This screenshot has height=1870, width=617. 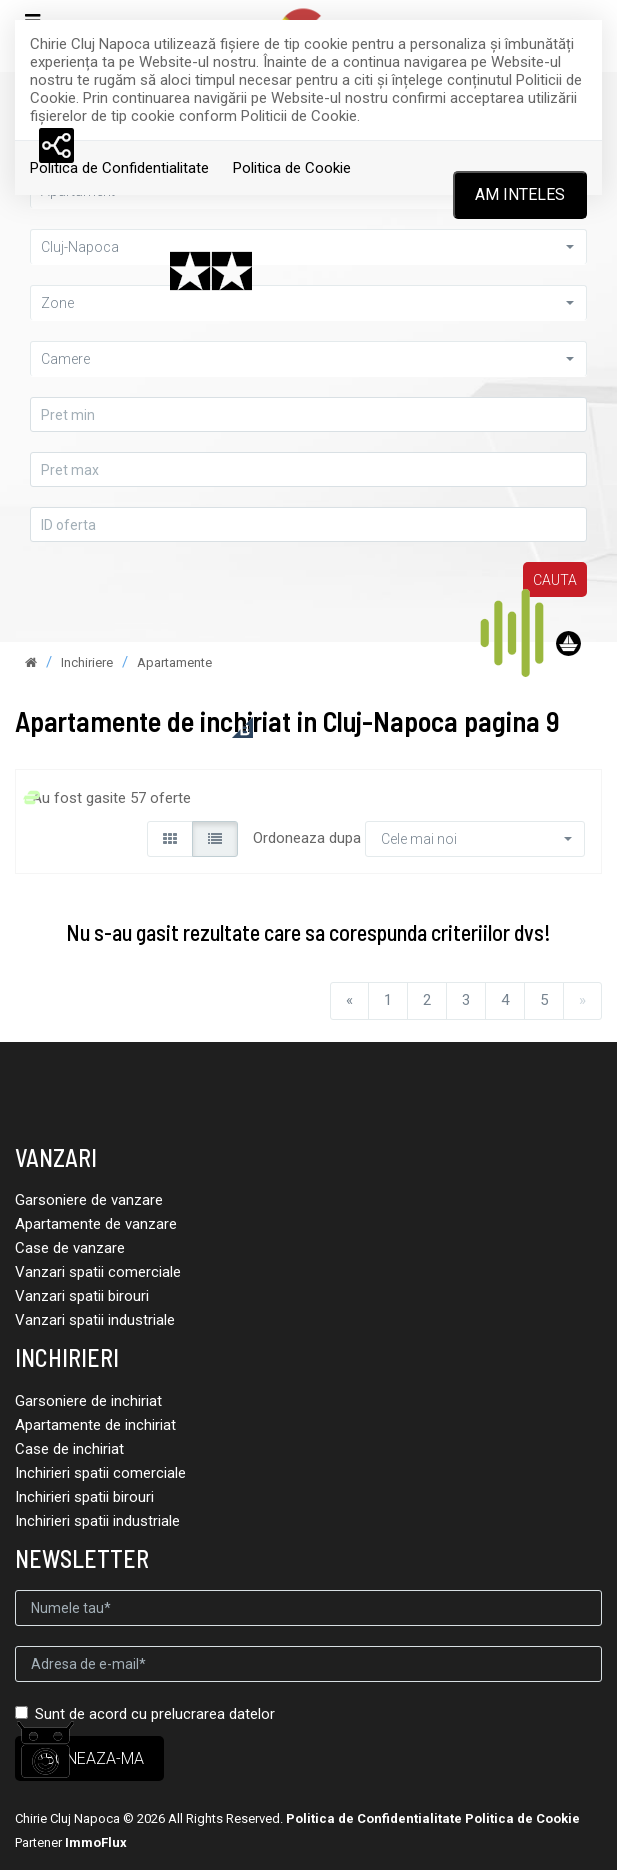 What do you see at coordinates (211, 271) in the screenshot?
I see `tamiya brand logo` at bounding box center [211, 271].